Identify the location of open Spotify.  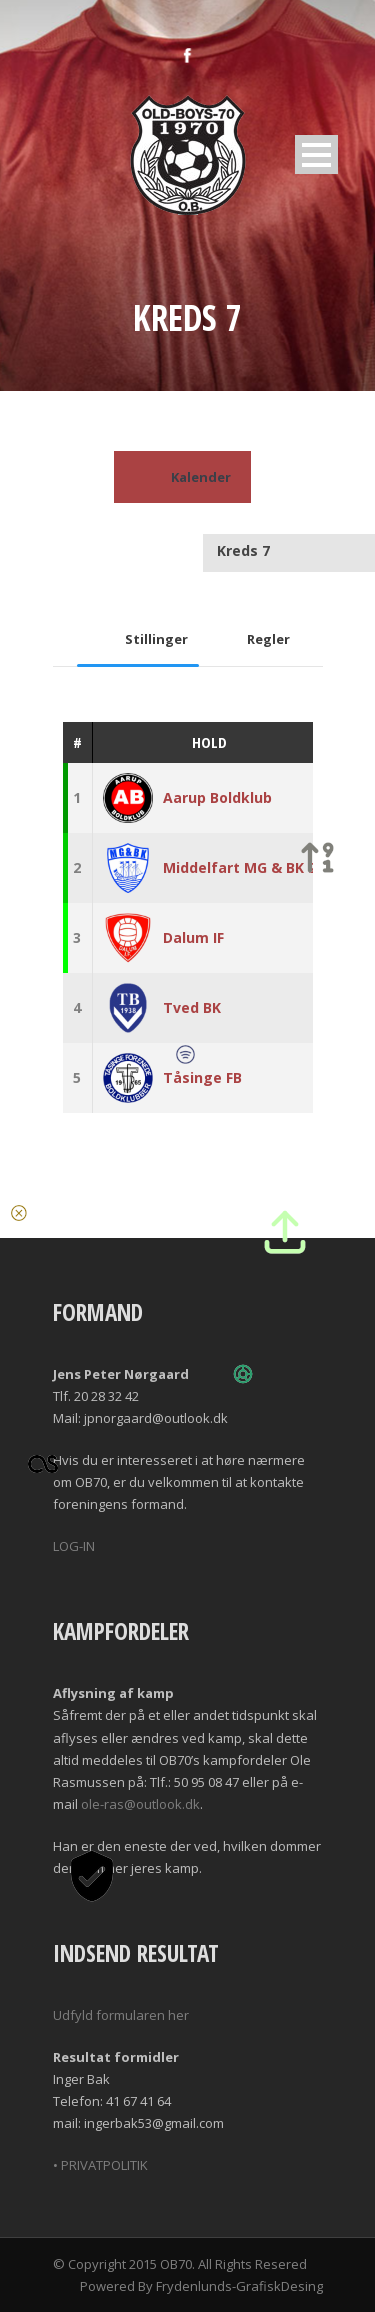
(185, 1054).